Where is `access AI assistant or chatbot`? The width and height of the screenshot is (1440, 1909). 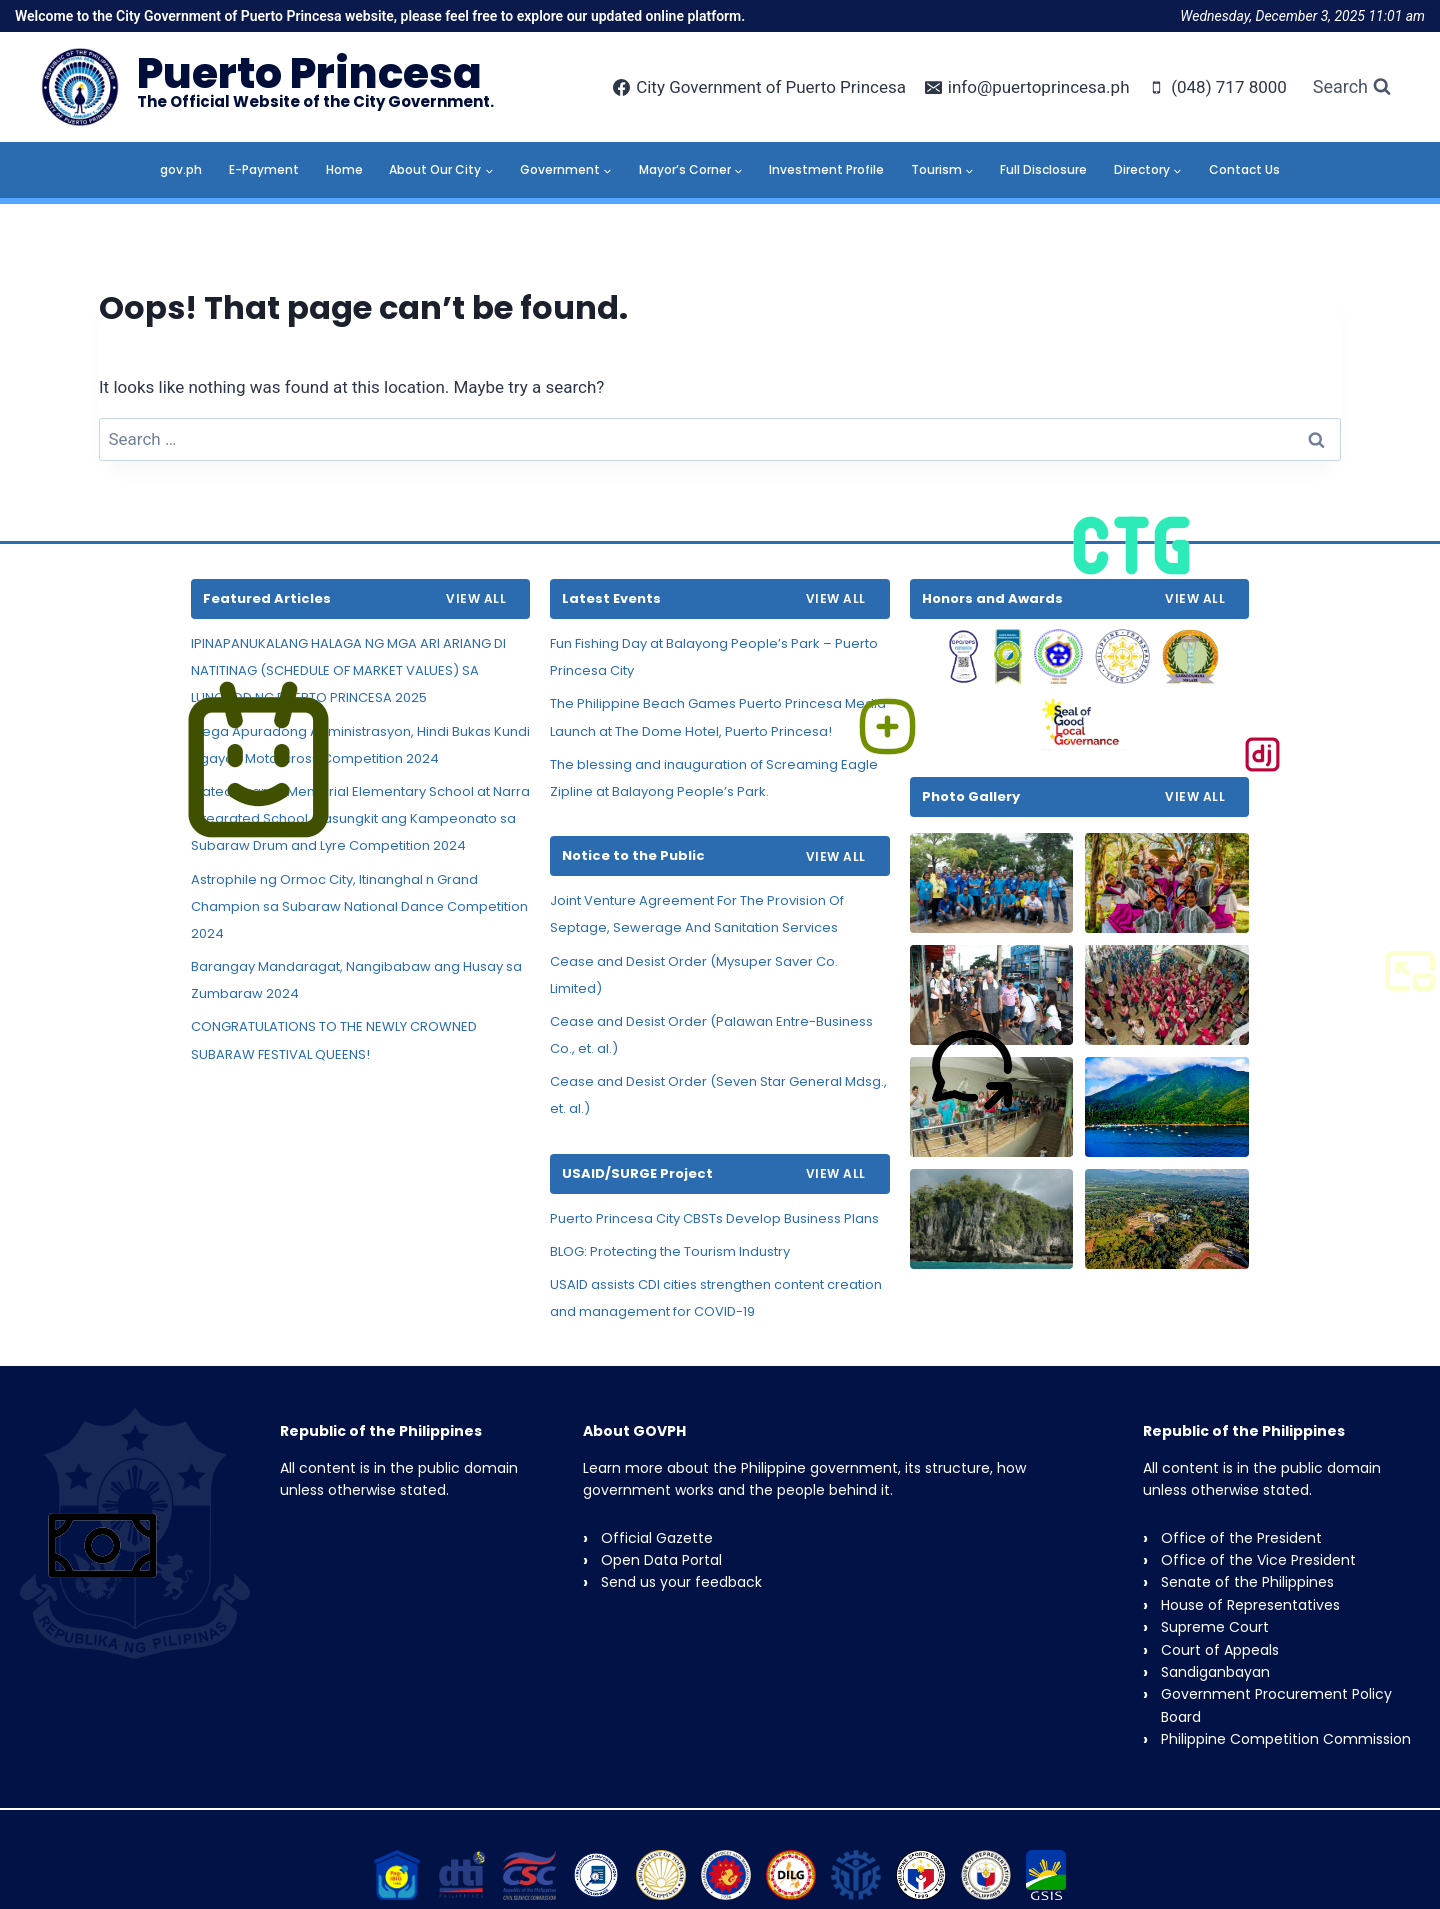 access AI assistant or chatbot is located at coordinates (258, 759).